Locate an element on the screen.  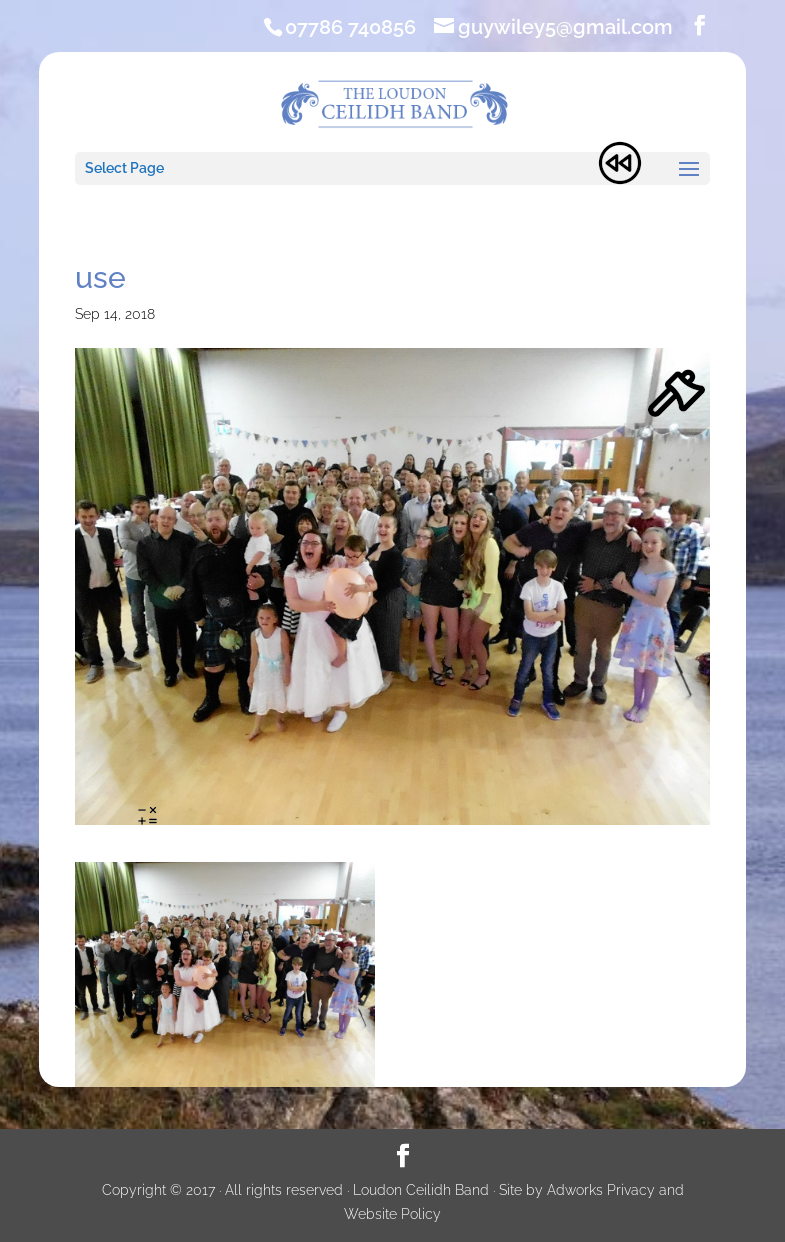
open calculator or math tools is located at coordinates (147, 815).